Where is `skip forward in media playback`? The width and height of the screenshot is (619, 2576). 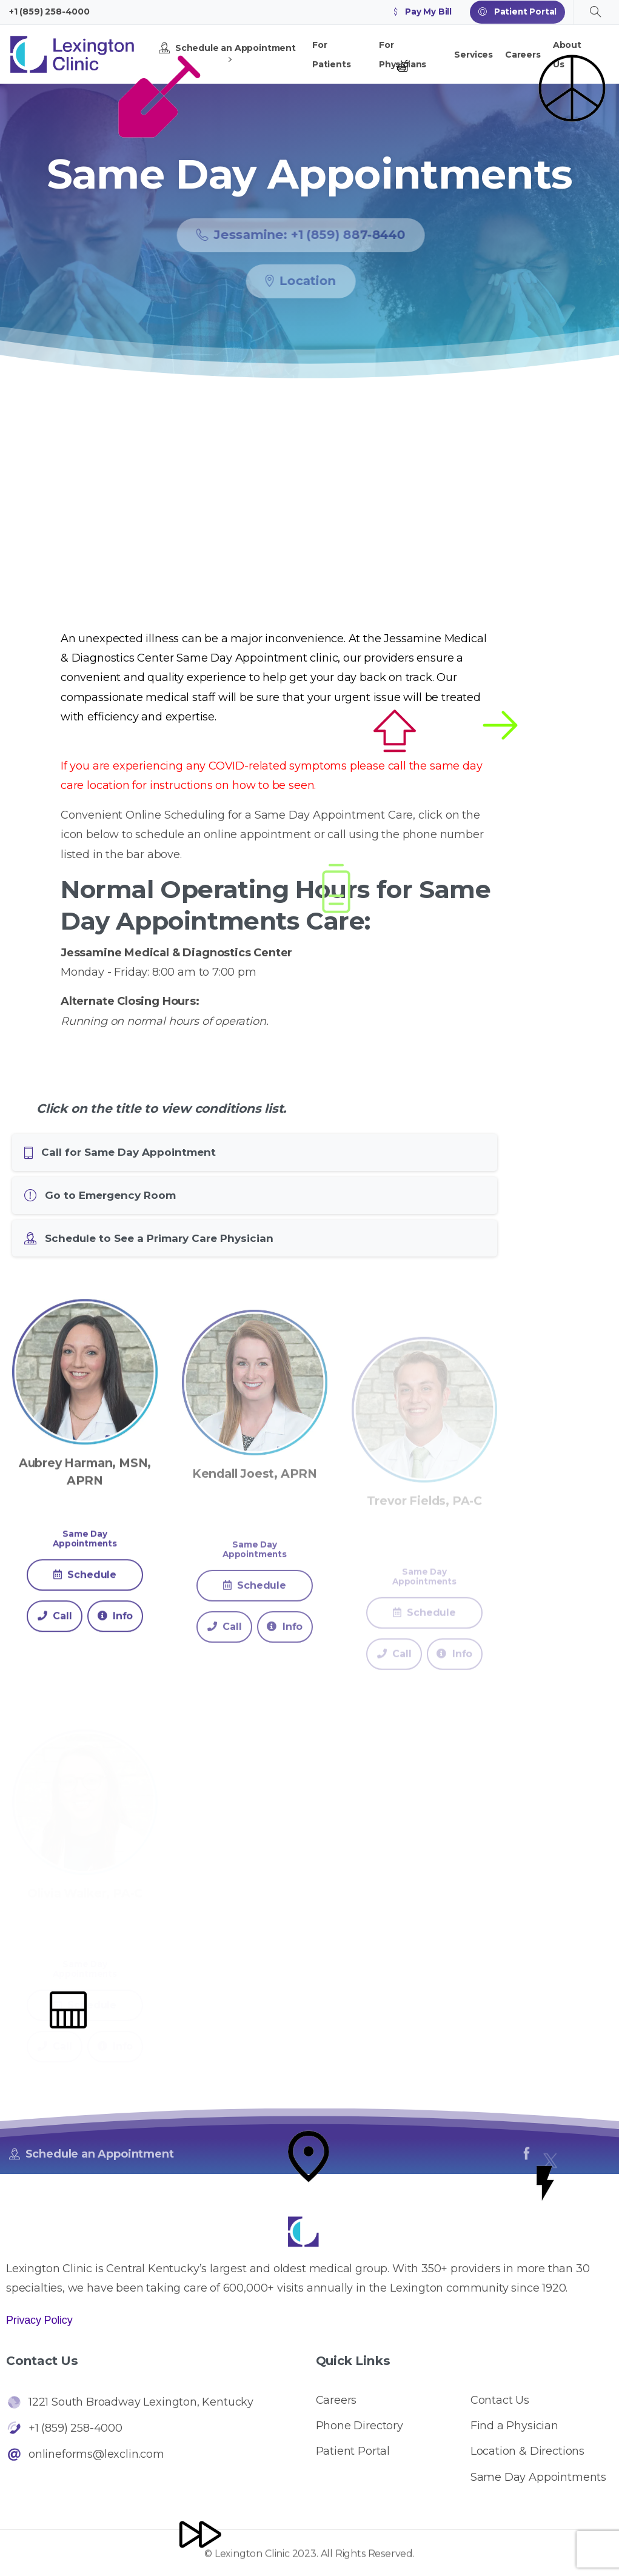 skip forward in media playback is located at coordinates (197, 2534).